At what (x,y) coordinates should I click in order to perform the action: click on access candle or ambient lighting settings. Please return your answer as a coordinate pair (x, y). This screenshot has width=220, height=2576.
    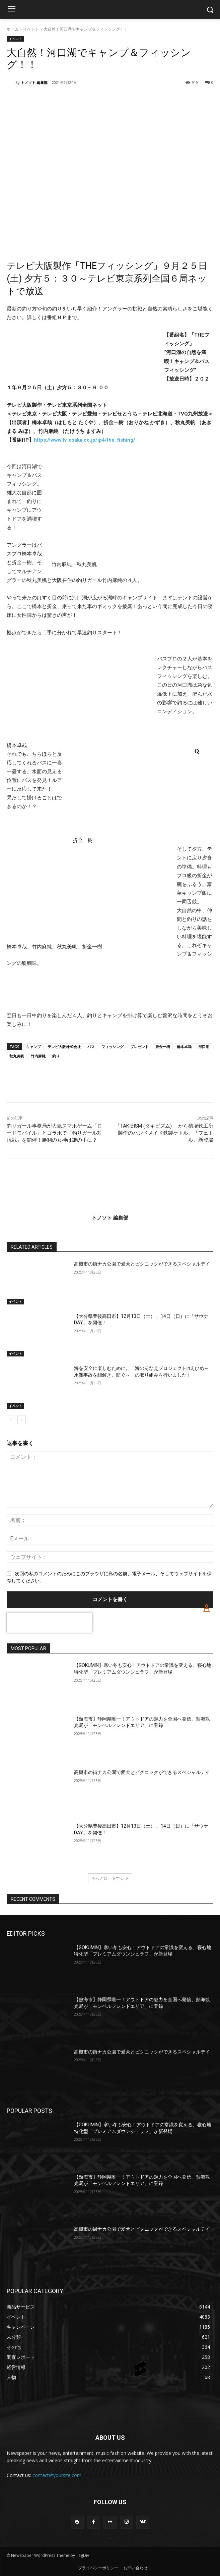
    Looking at the image, I should click on (207, 1608).